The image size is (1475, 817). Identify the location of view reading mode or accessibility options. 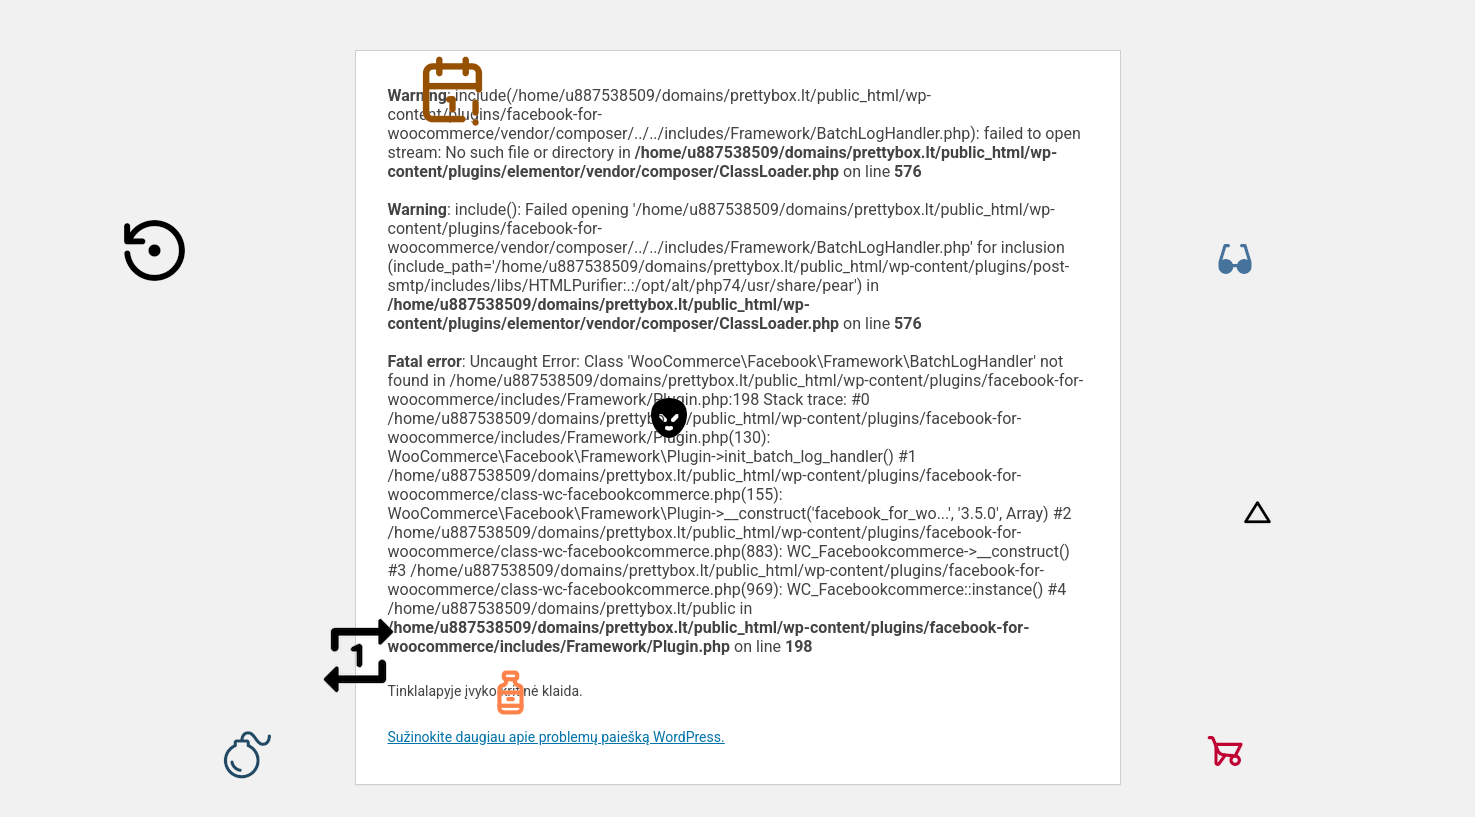
(1235, 259).